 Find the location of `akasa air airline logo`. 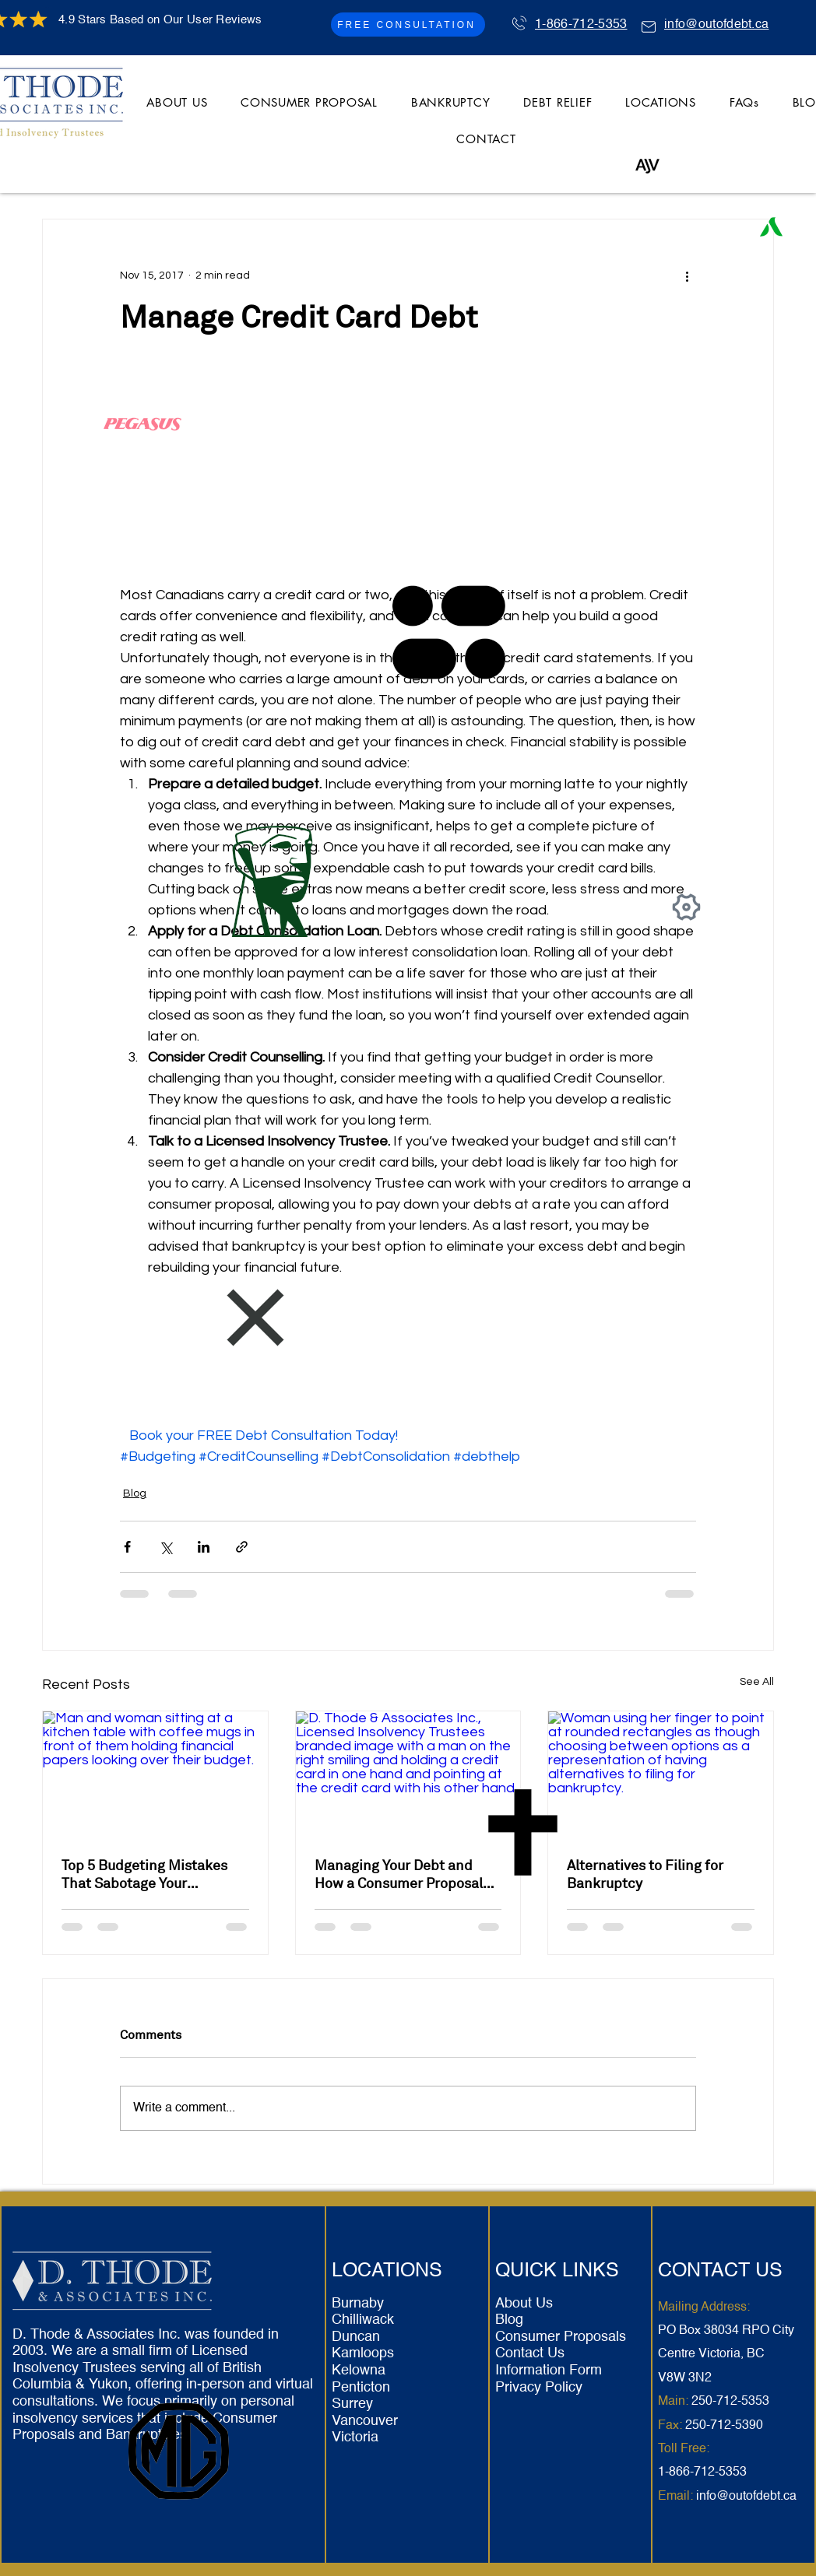

akasa air airline logo is located at coordinates (771, 226).